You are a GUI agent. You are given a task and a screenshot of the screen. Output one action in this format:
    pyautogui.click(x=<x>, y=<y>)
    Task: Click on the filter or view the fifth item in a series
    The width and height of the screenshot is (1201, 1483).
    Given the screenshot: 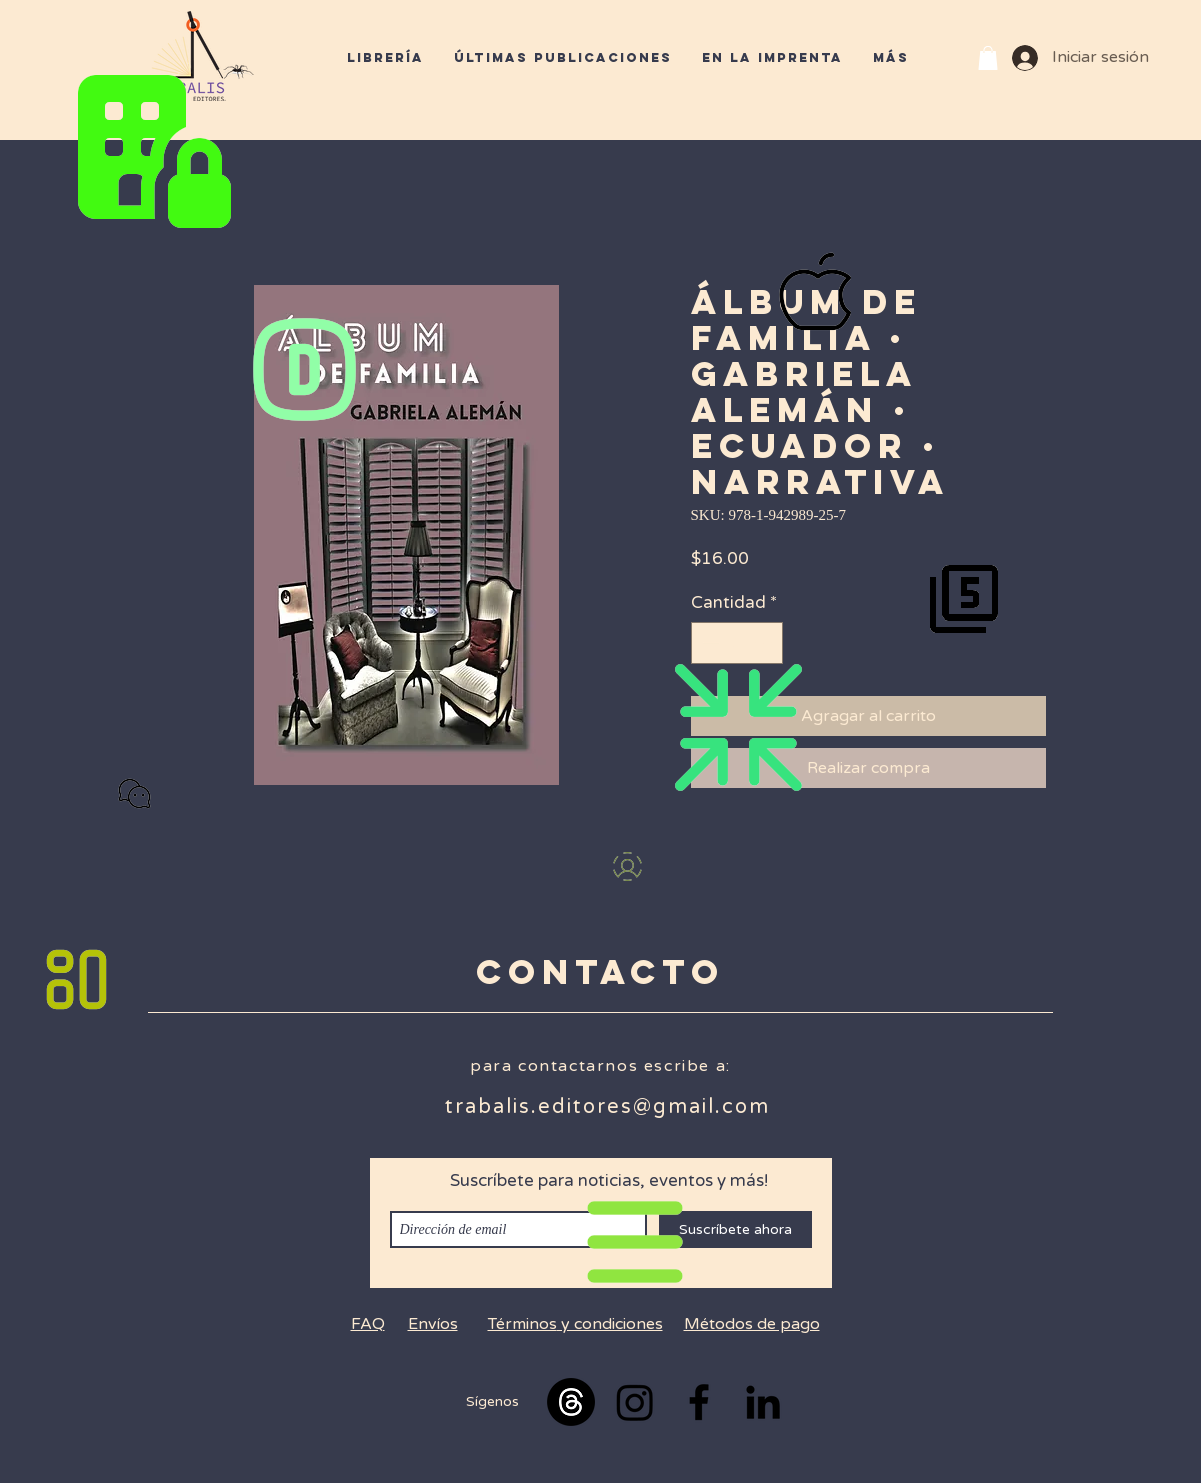 What is the action you would take?
    pyautogui.click(x=964, y=599)
    